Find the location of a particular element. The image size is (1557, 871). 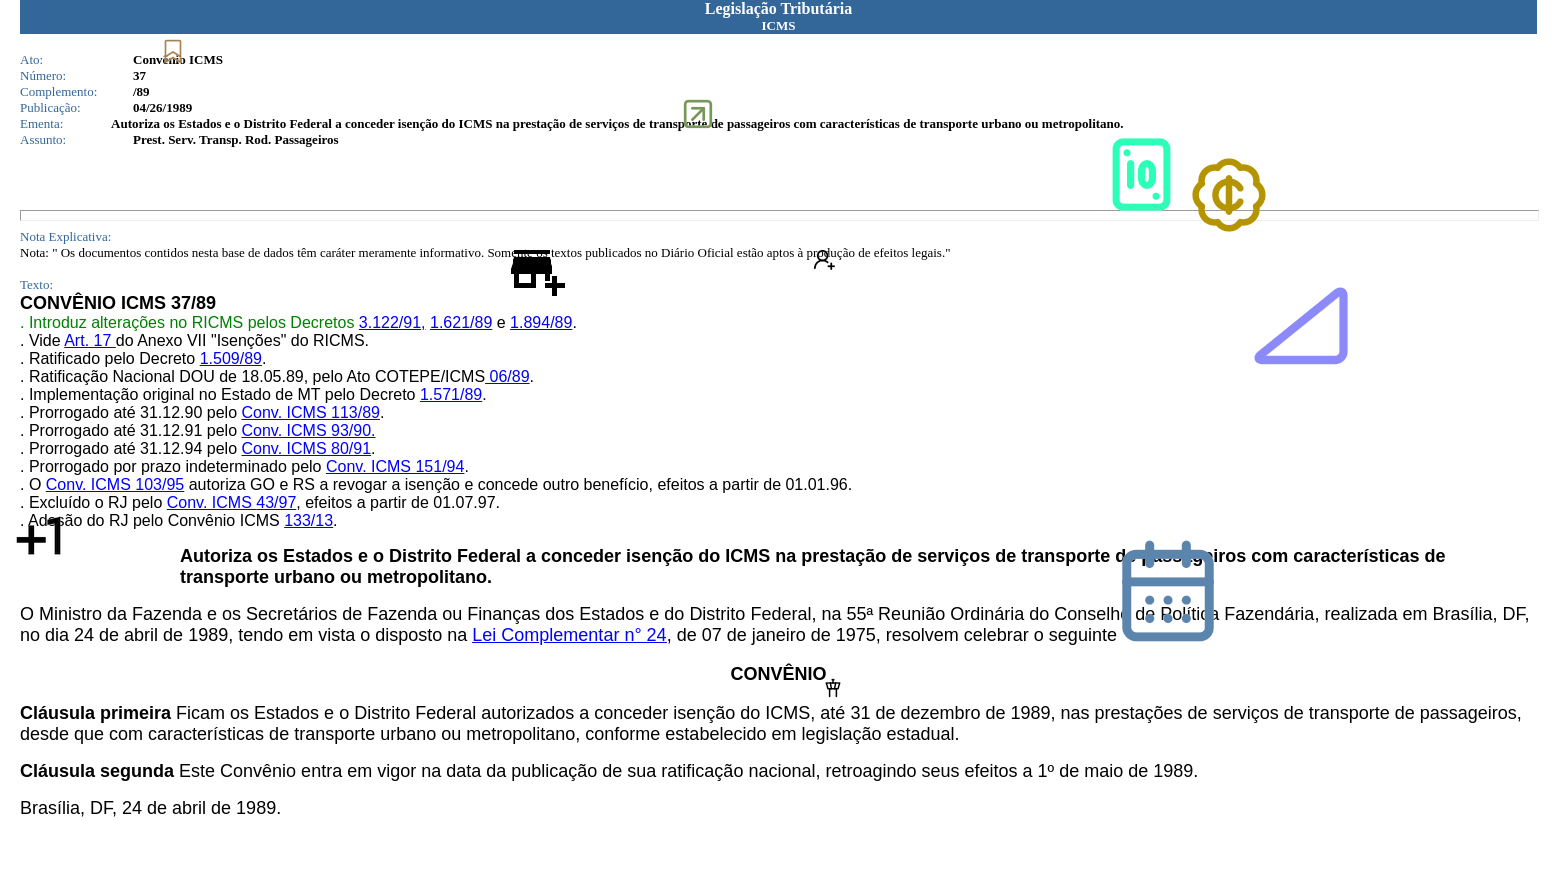

add a new business location is located at coordinates (538, 269).